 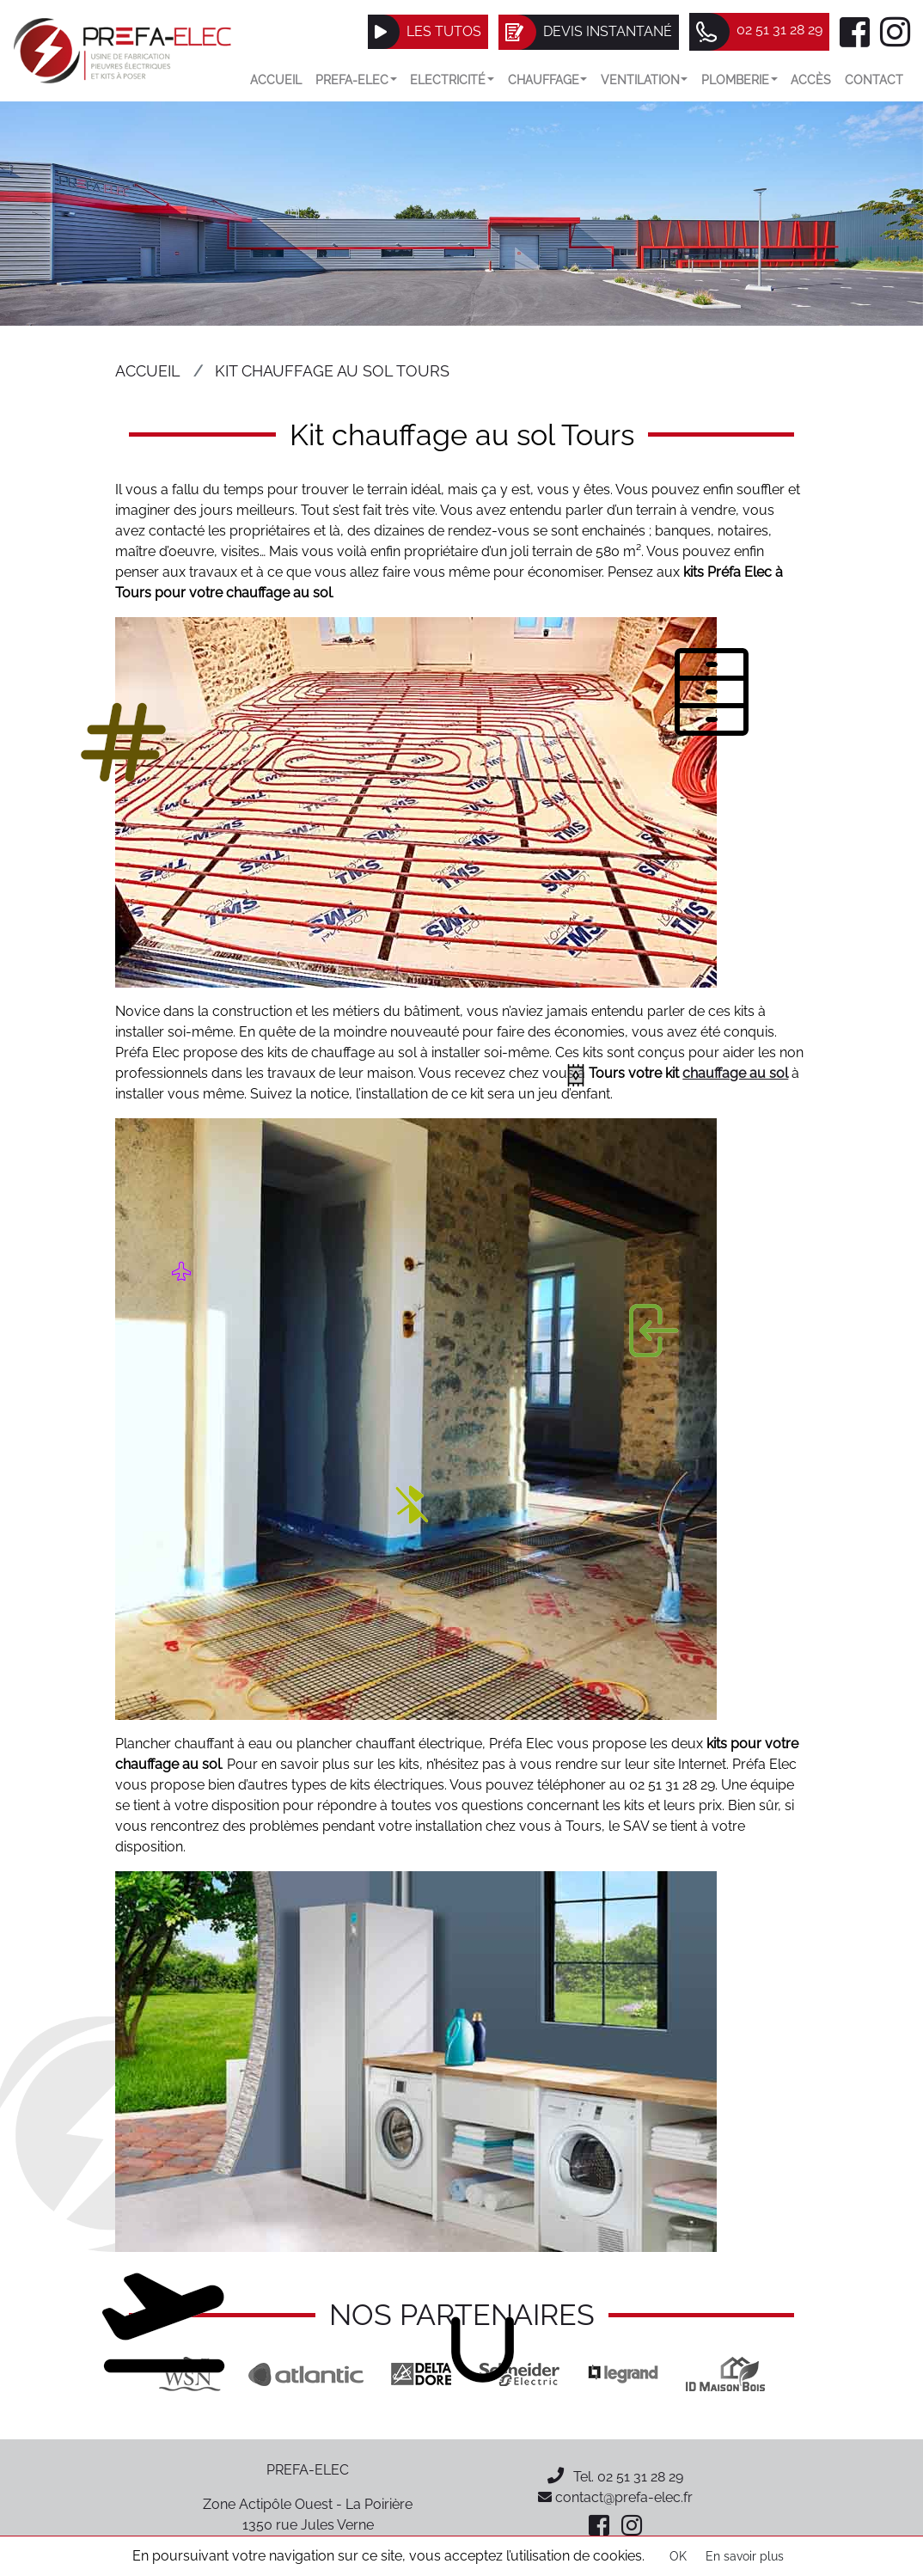 I want to click on log in to your account, so click(x=650, y=1331).